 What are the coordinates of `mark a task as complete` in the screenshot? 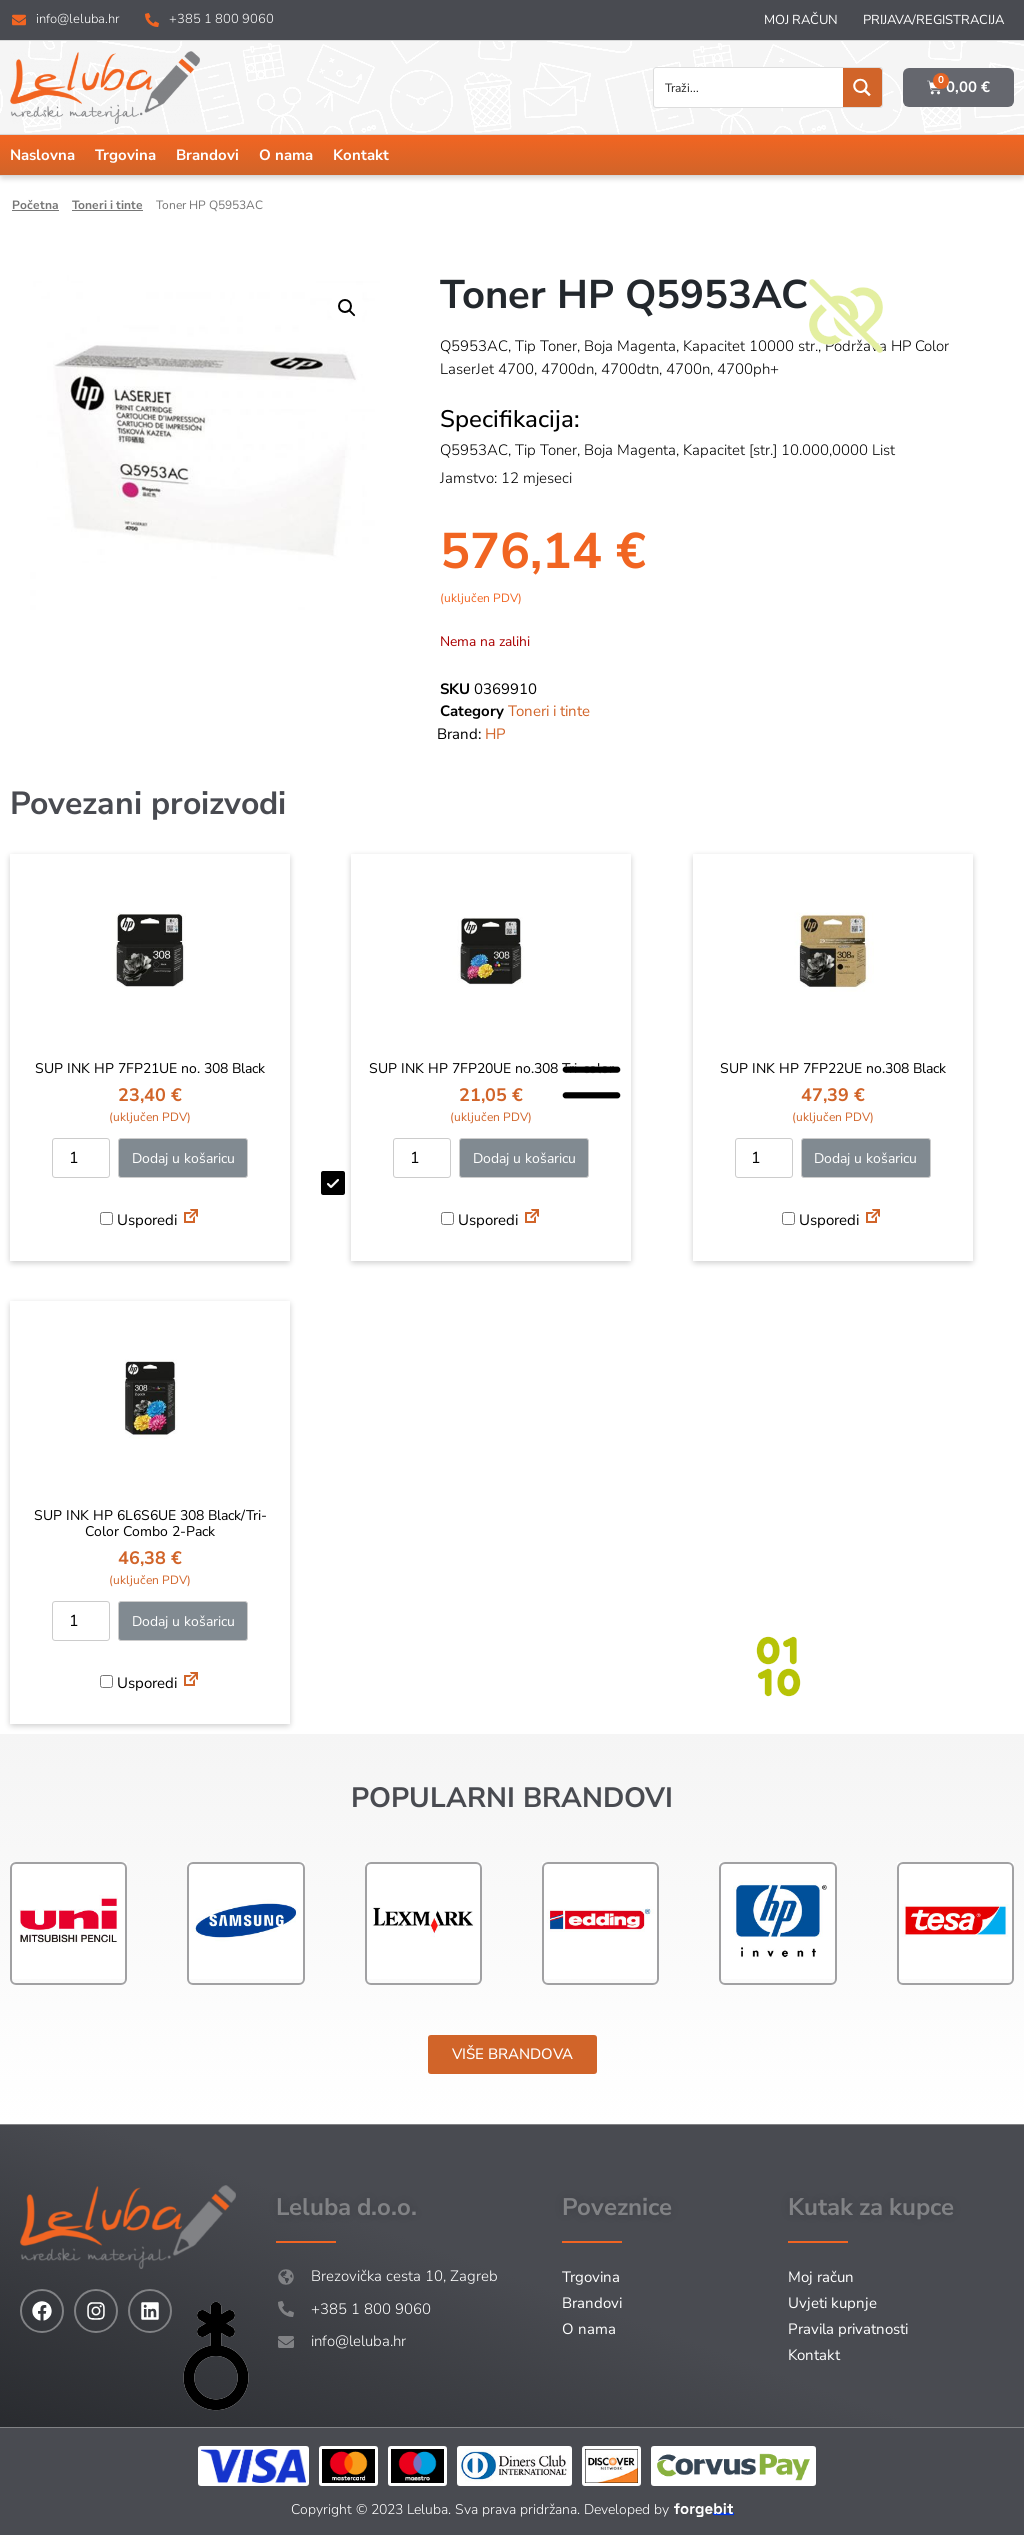 It's located at (333, 1183).